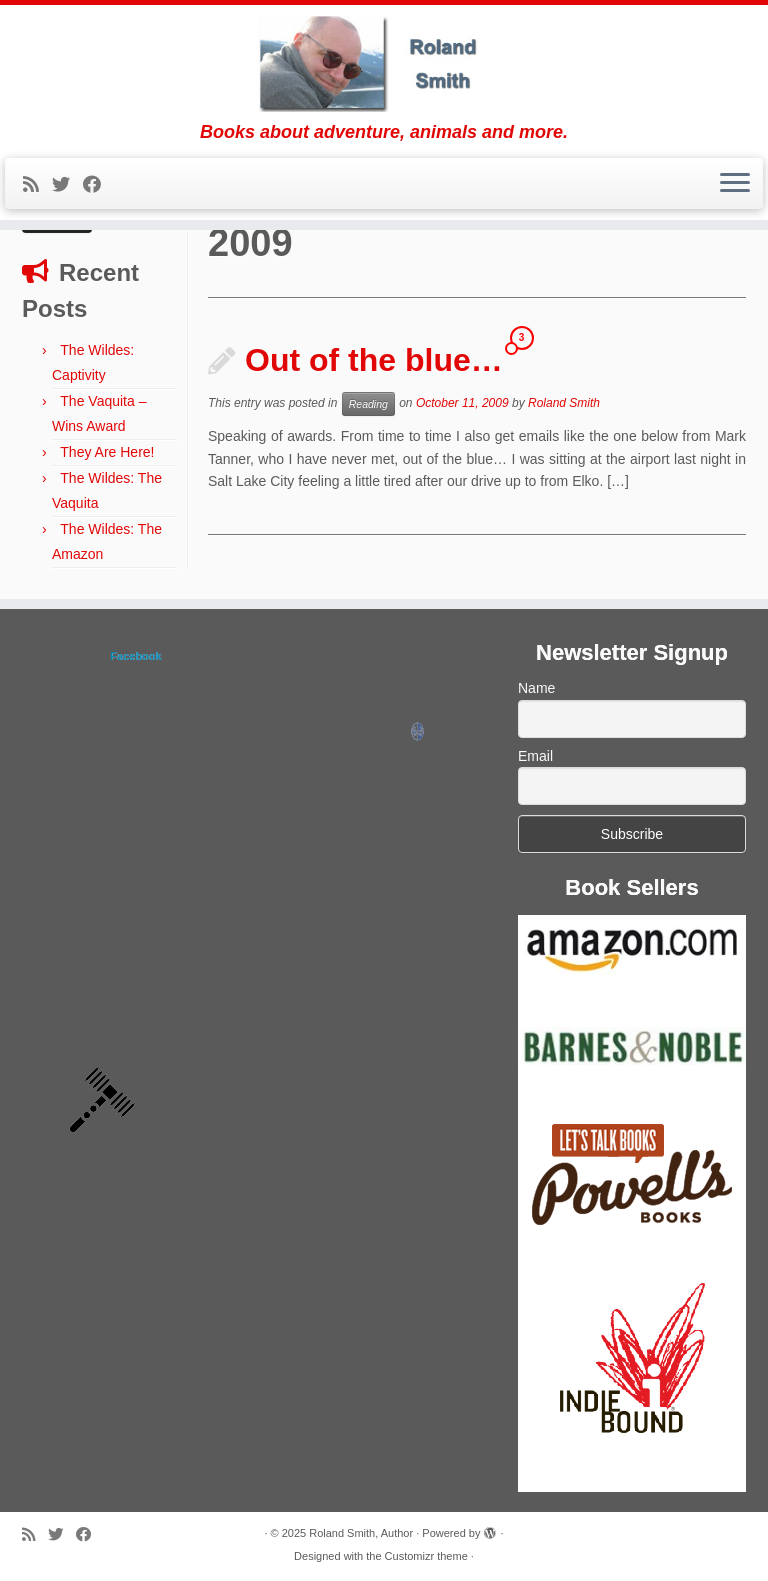 This screenshot has width=768, height=1581. What do you see at coordinates (102, 1099) in the screenshot?
I see `toy mallet or hammer tool icon` at bounding box center [102, 1099].